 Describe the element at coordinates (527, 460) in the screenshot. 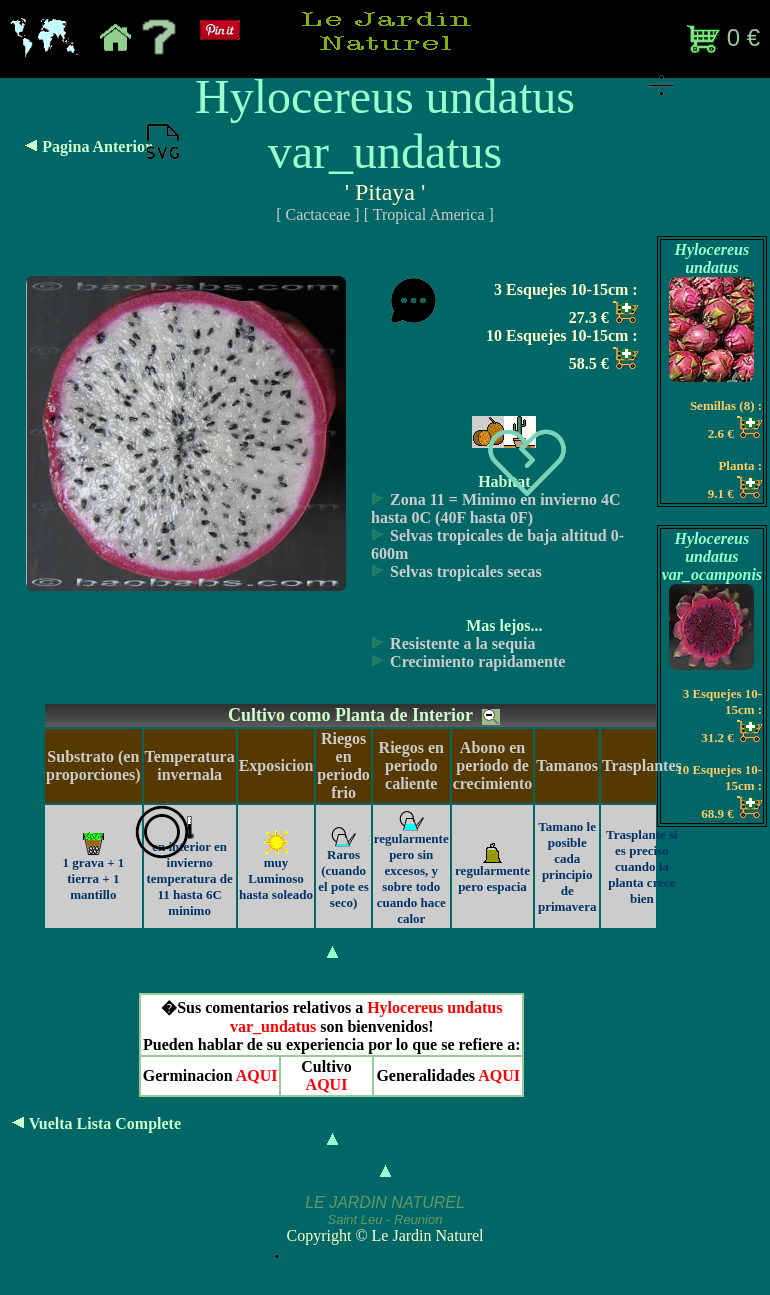

I see `unlike or remove from favorites` at that location.